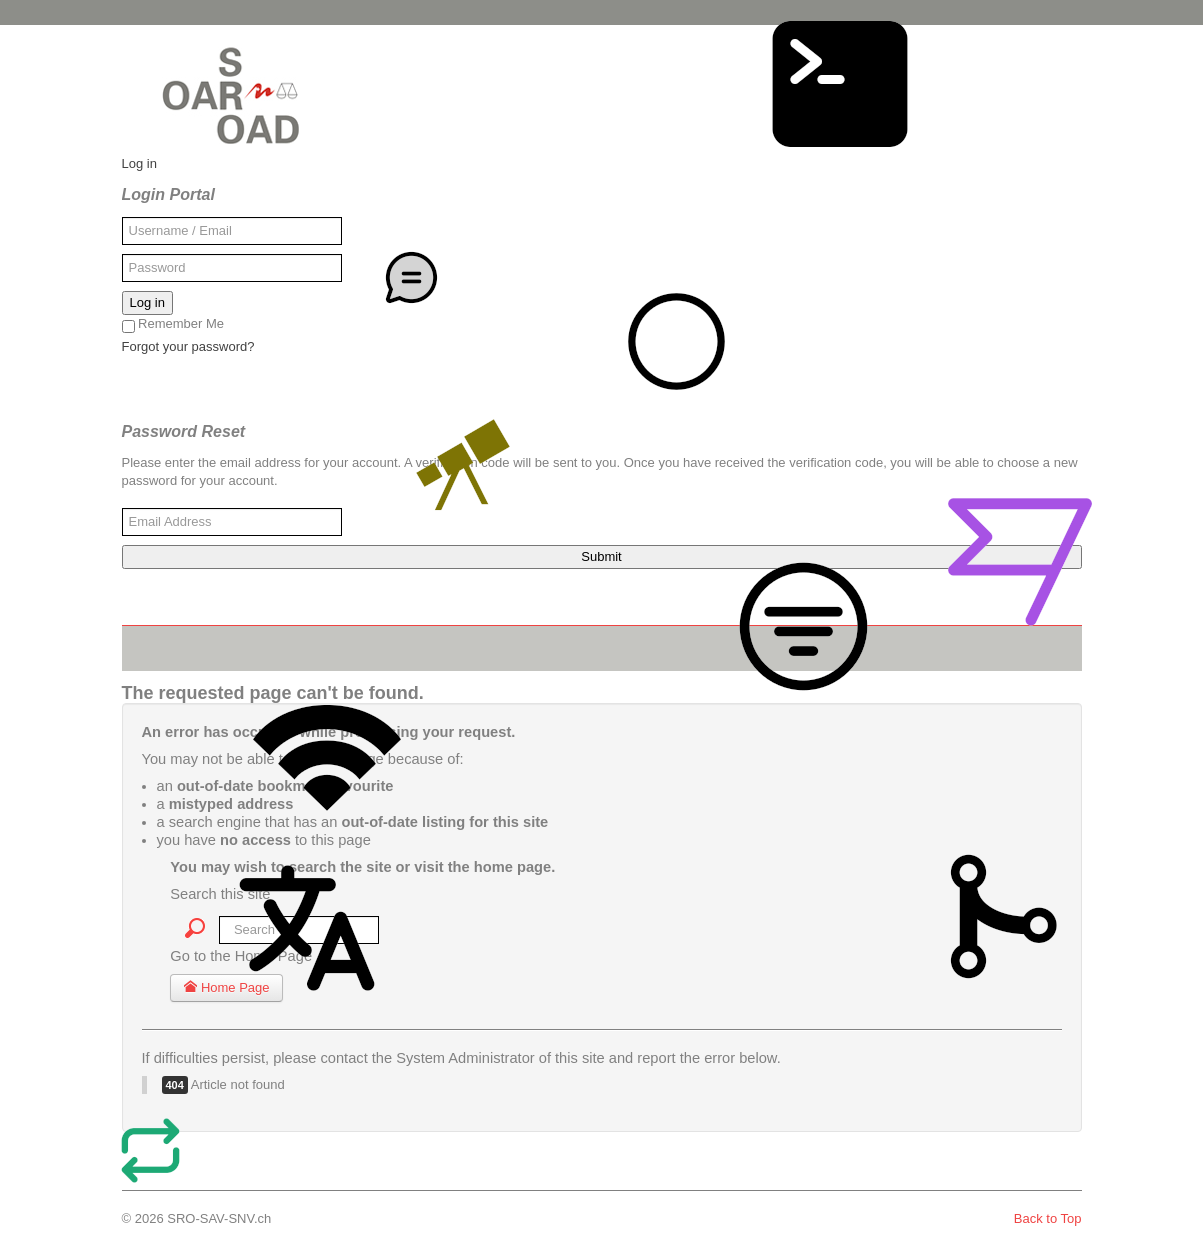  What do you see at coordinates (1014, 553) in the screenshot?
I see `flag or bookmark an item` at bounding box center [1014, 553].